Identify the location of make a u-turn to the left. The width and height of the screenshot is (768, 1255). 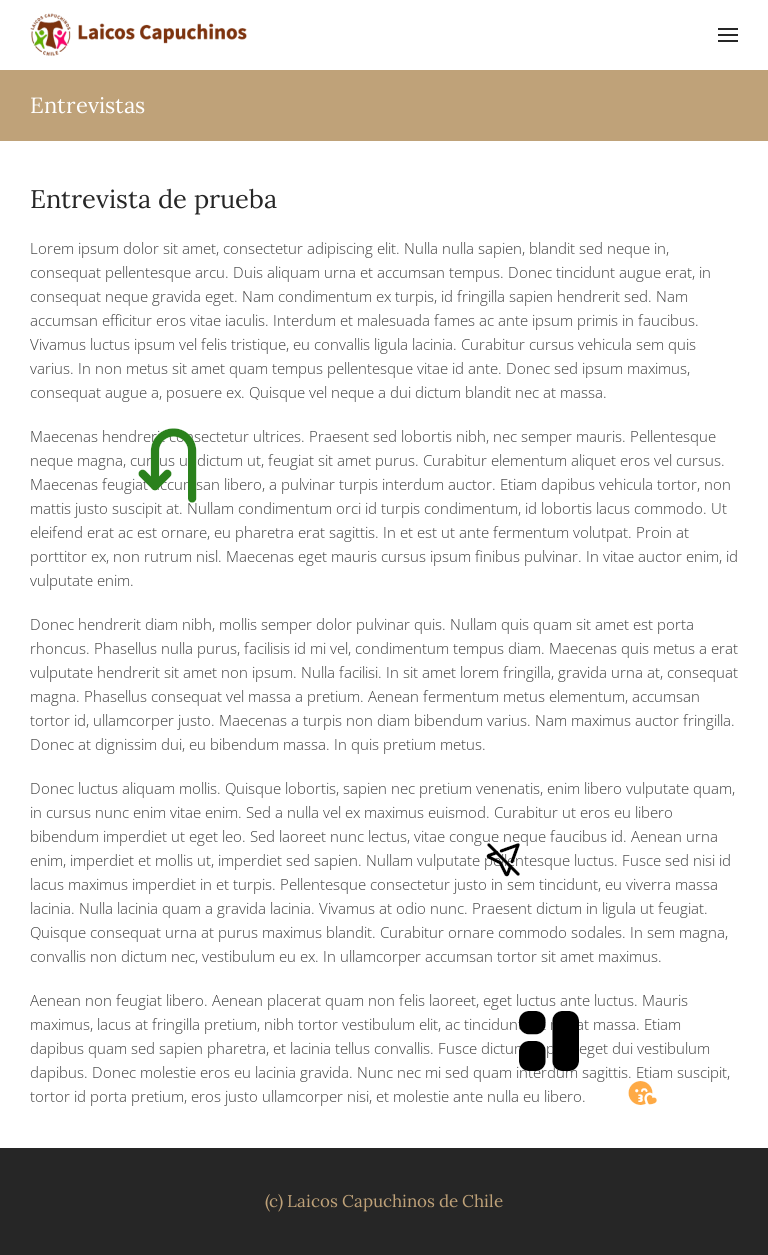
(171, 465).